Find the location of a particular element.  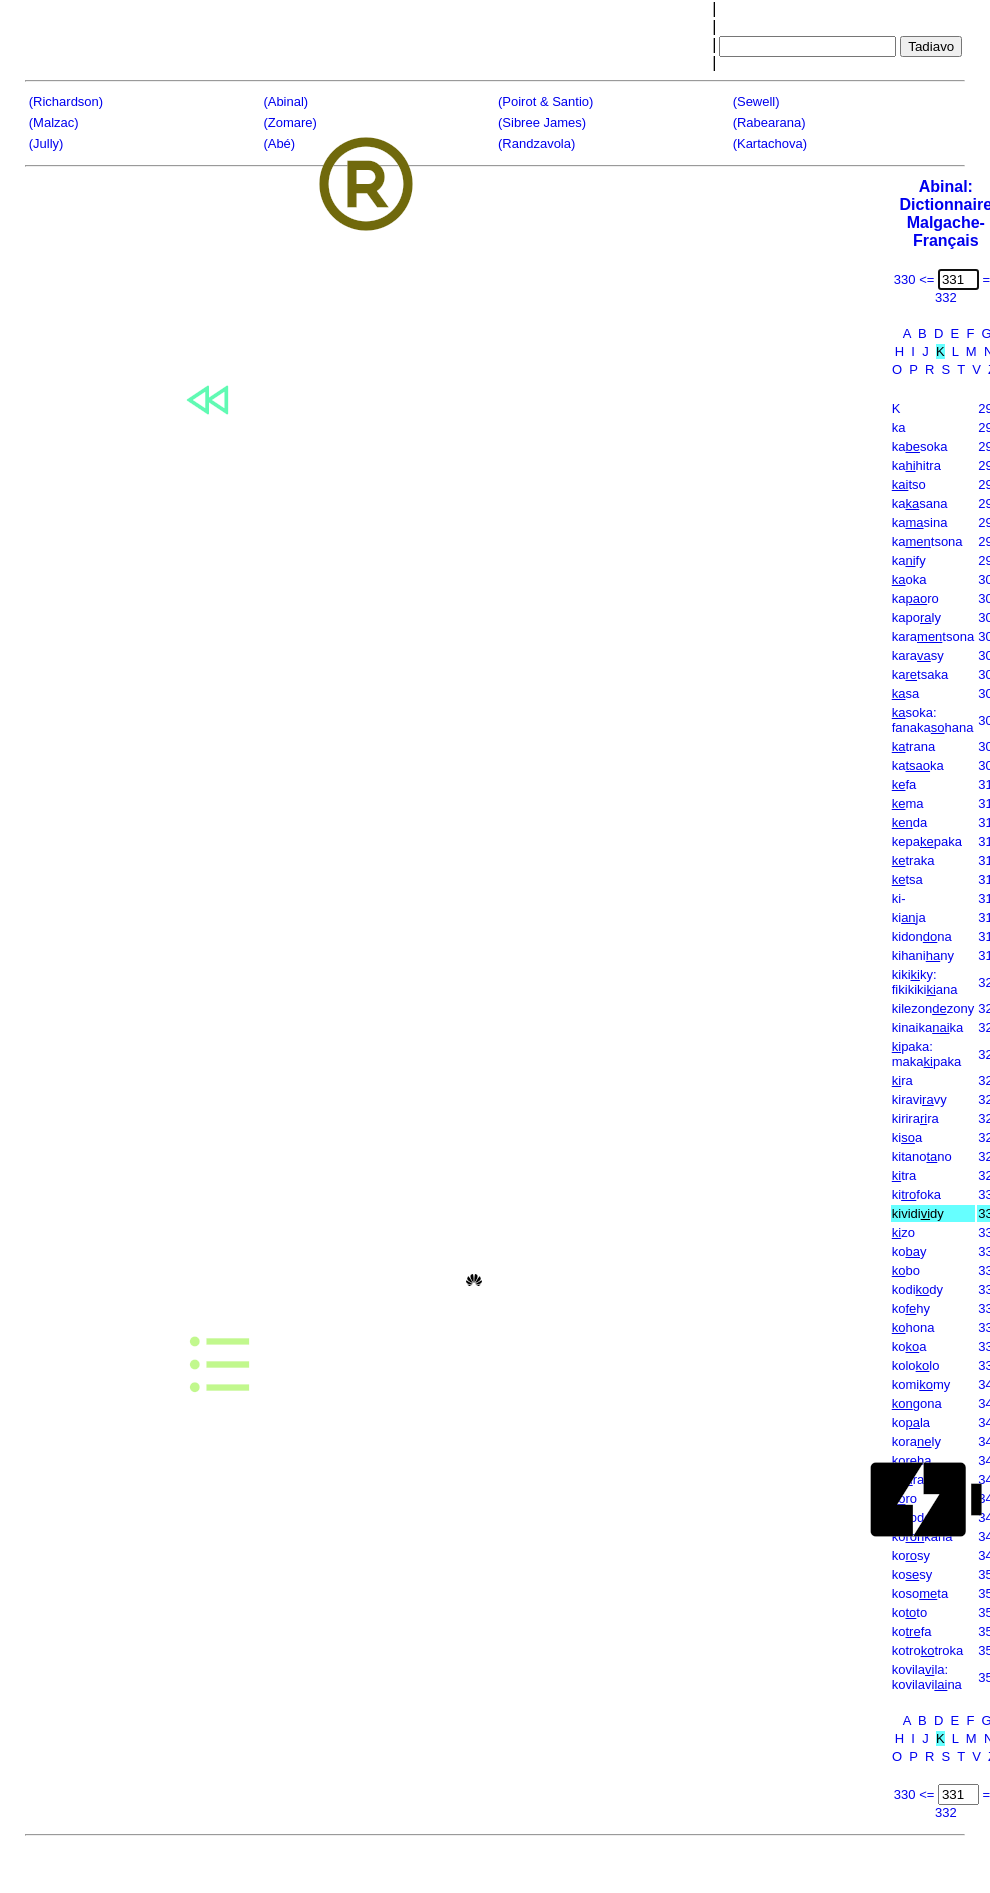

Huawei brand logo is located at coordinates (474, 1280).